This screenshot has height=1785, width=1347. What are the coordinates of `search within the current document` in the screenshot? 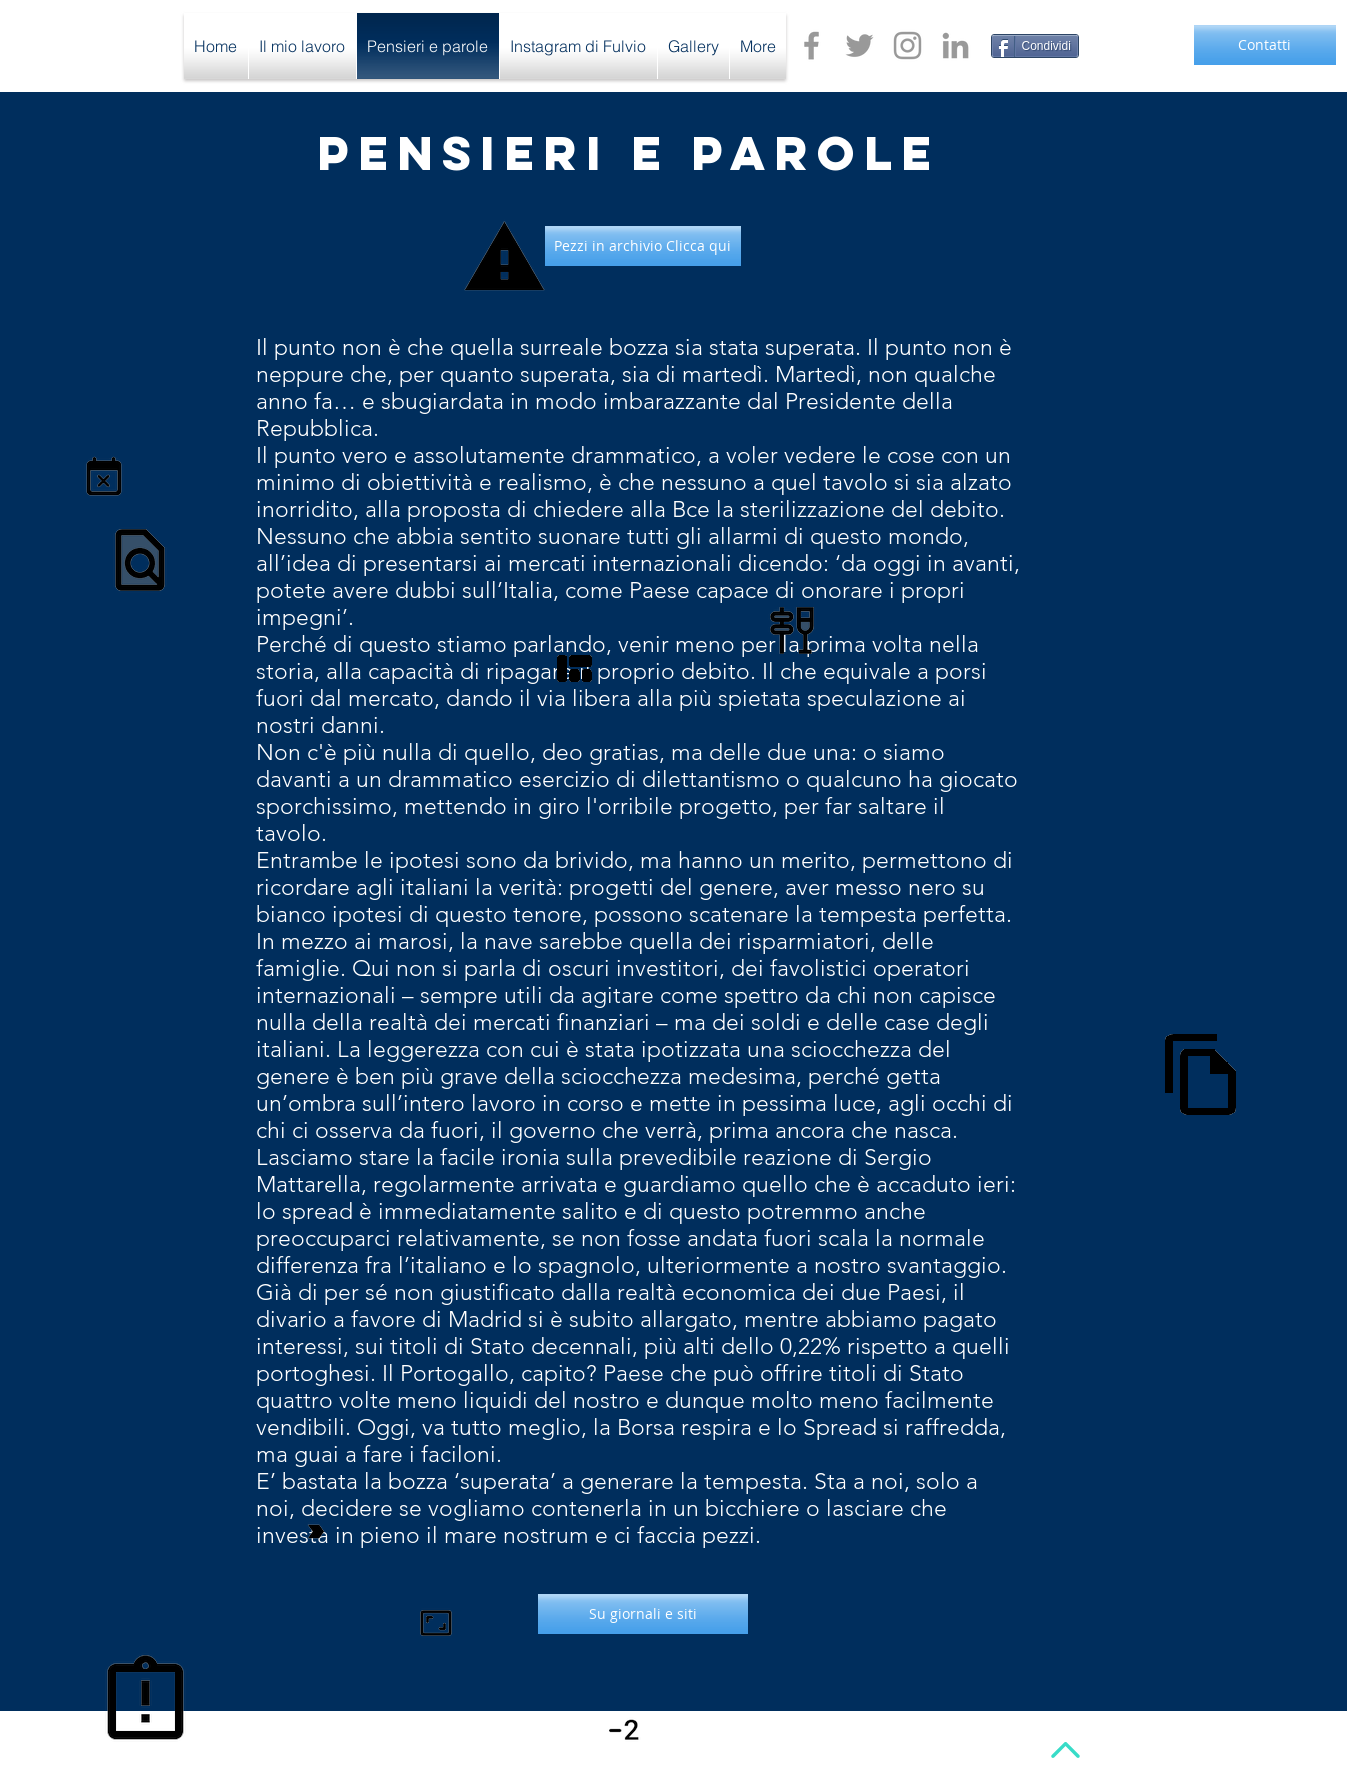 It's located at (140, 560).